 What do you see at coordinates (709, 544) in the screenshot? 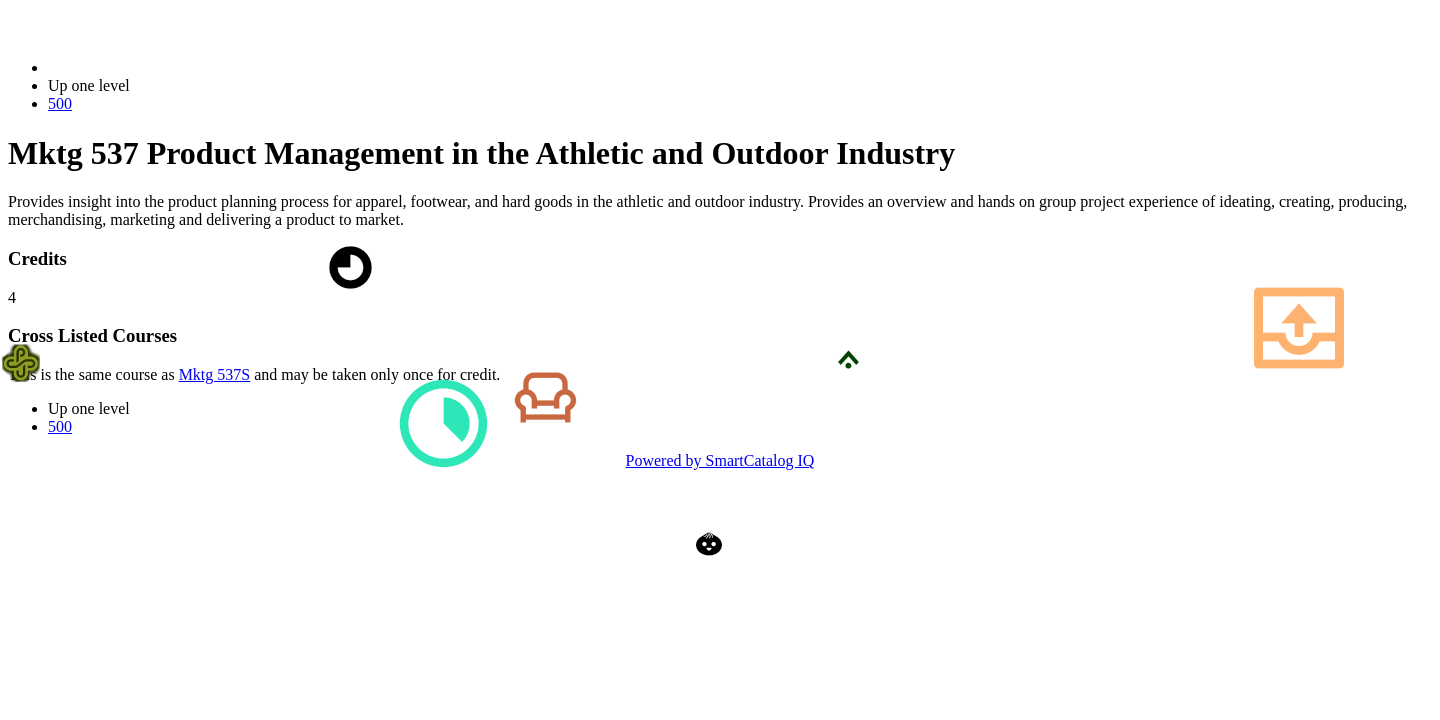
I see `indicates a project using the bun javascript runtime` at bounding box center [709, 544].